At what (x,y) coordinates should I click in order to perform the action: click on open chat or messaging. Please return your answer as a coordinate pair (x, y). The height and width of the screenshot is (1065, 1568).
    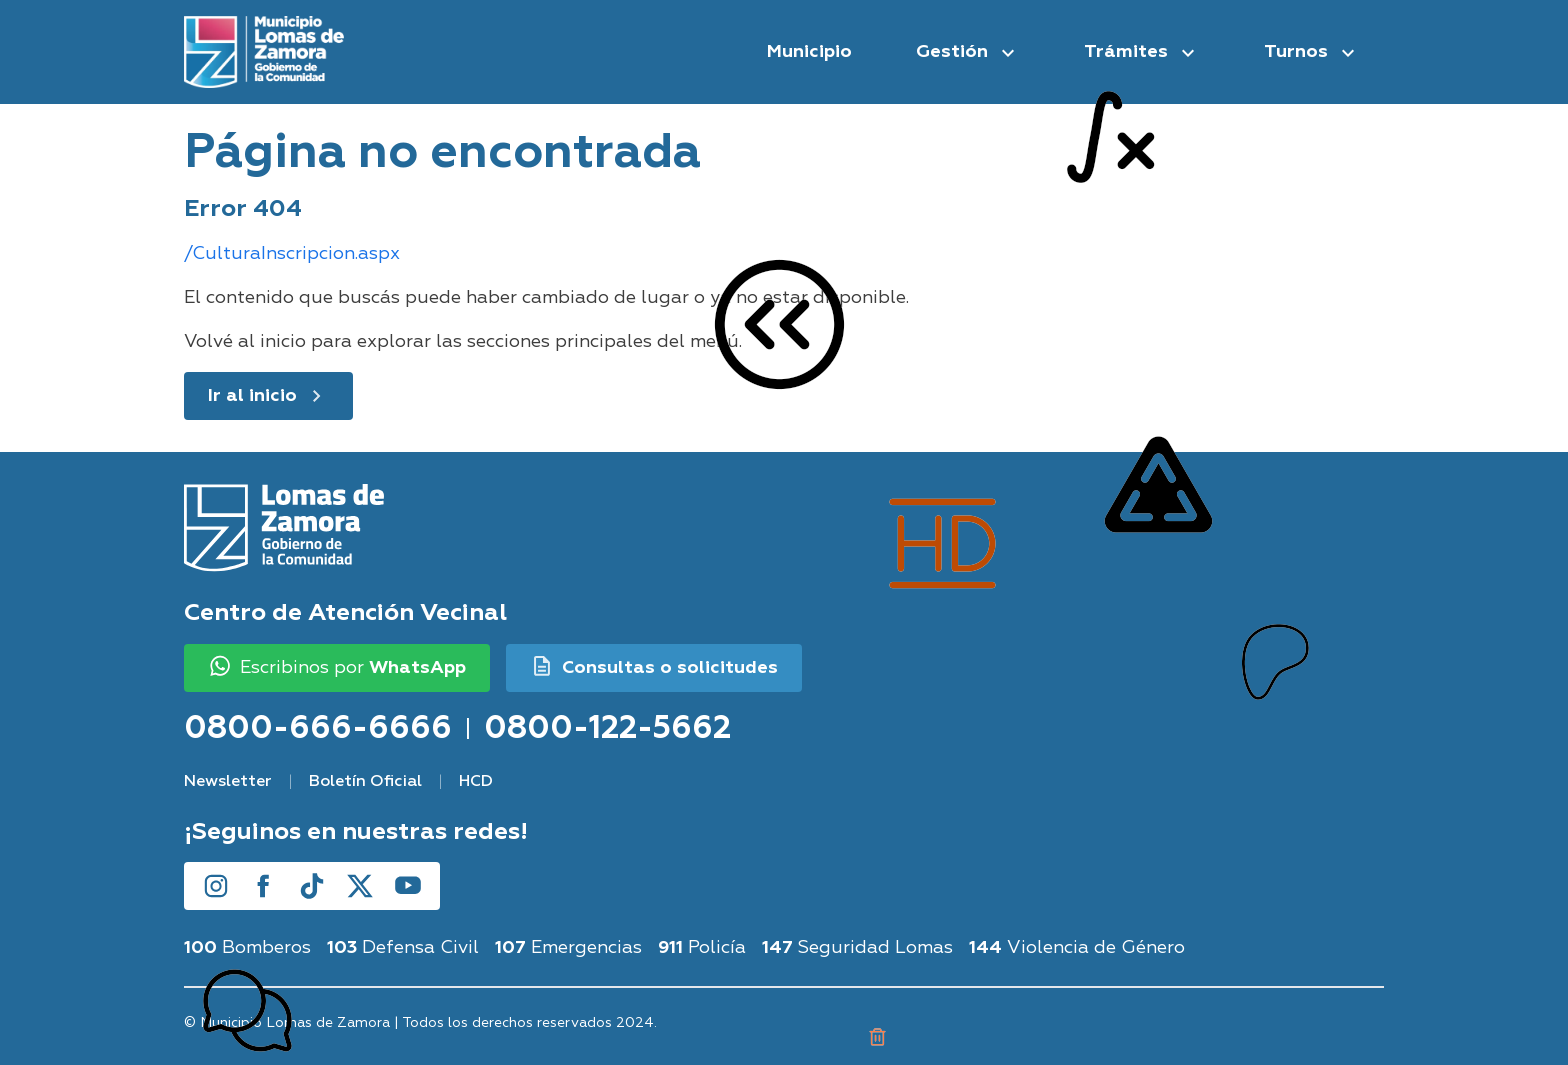
    Looking at the image, I should click on (247, 1010).